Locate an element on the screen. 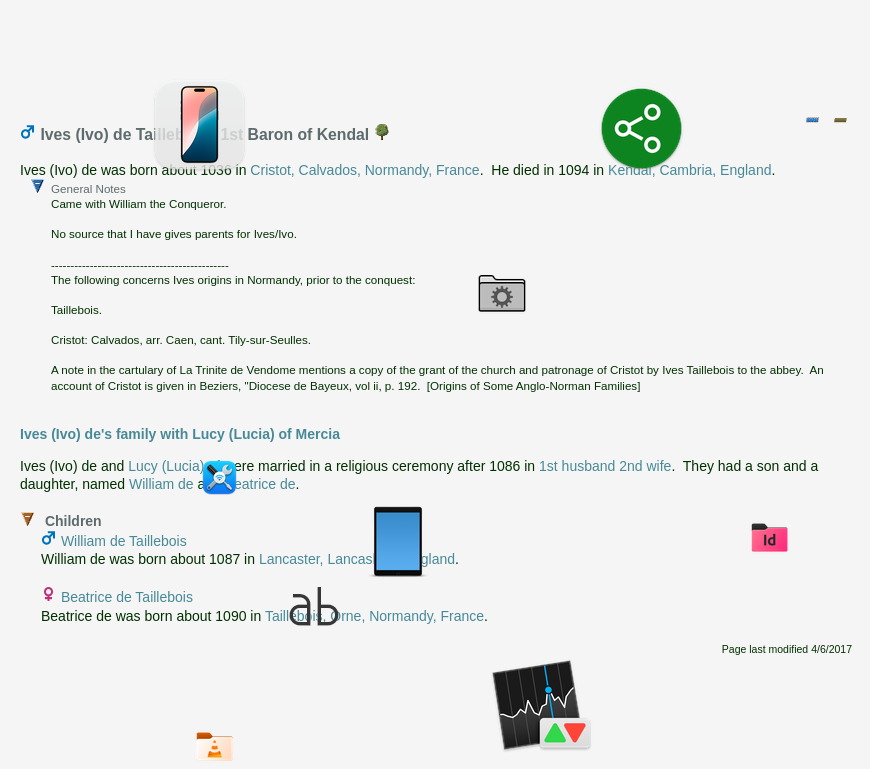 This screenshot has width=870, height=769. folder containing adobe indesign project files is located at coordinates (769, 538).